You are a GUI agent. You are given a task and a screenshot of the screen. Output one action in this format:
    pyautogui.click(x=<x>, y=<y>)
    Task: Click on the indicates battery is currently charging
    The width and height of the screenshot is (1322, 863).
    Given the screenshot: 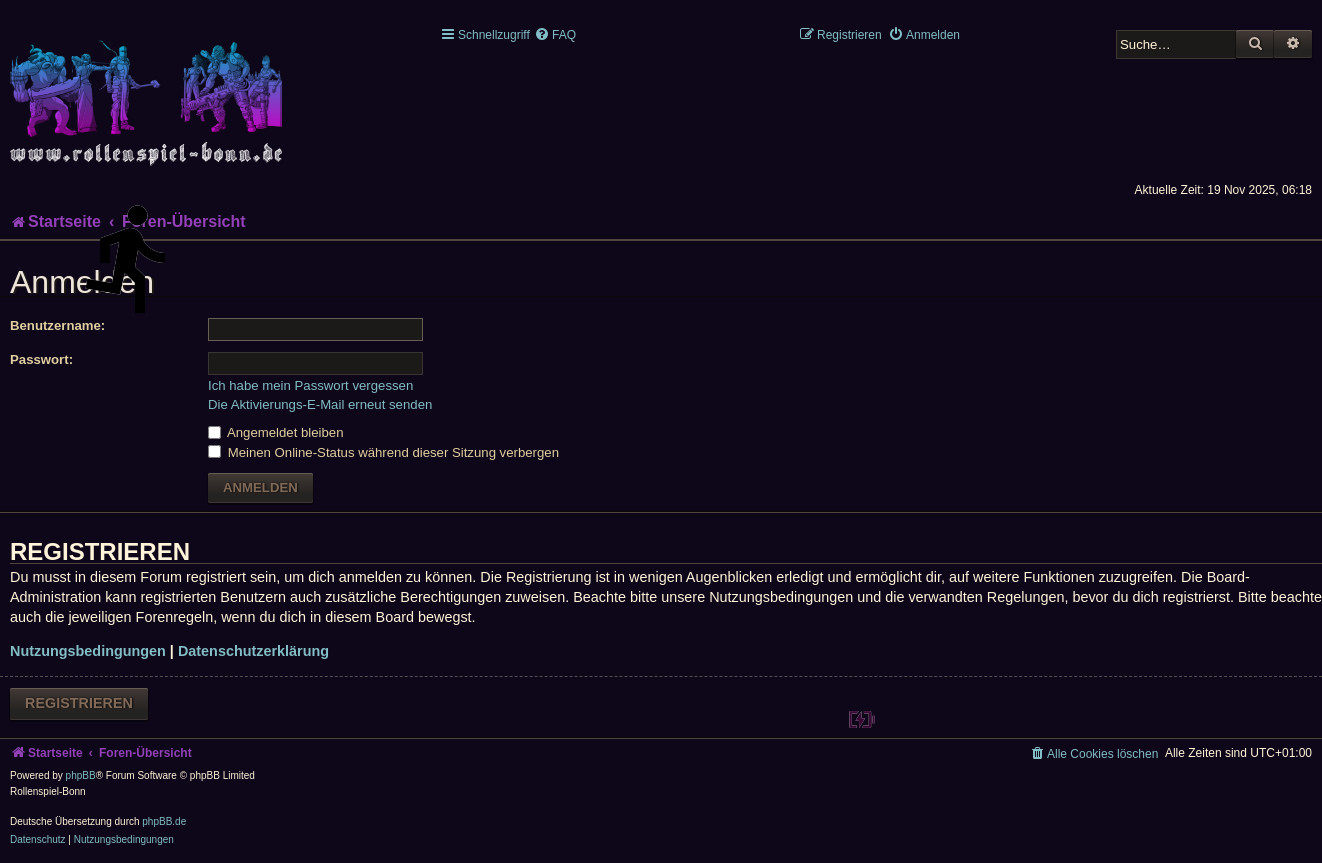 What is the action you would take?
    pyautogui.click(x=861, y=719)
    